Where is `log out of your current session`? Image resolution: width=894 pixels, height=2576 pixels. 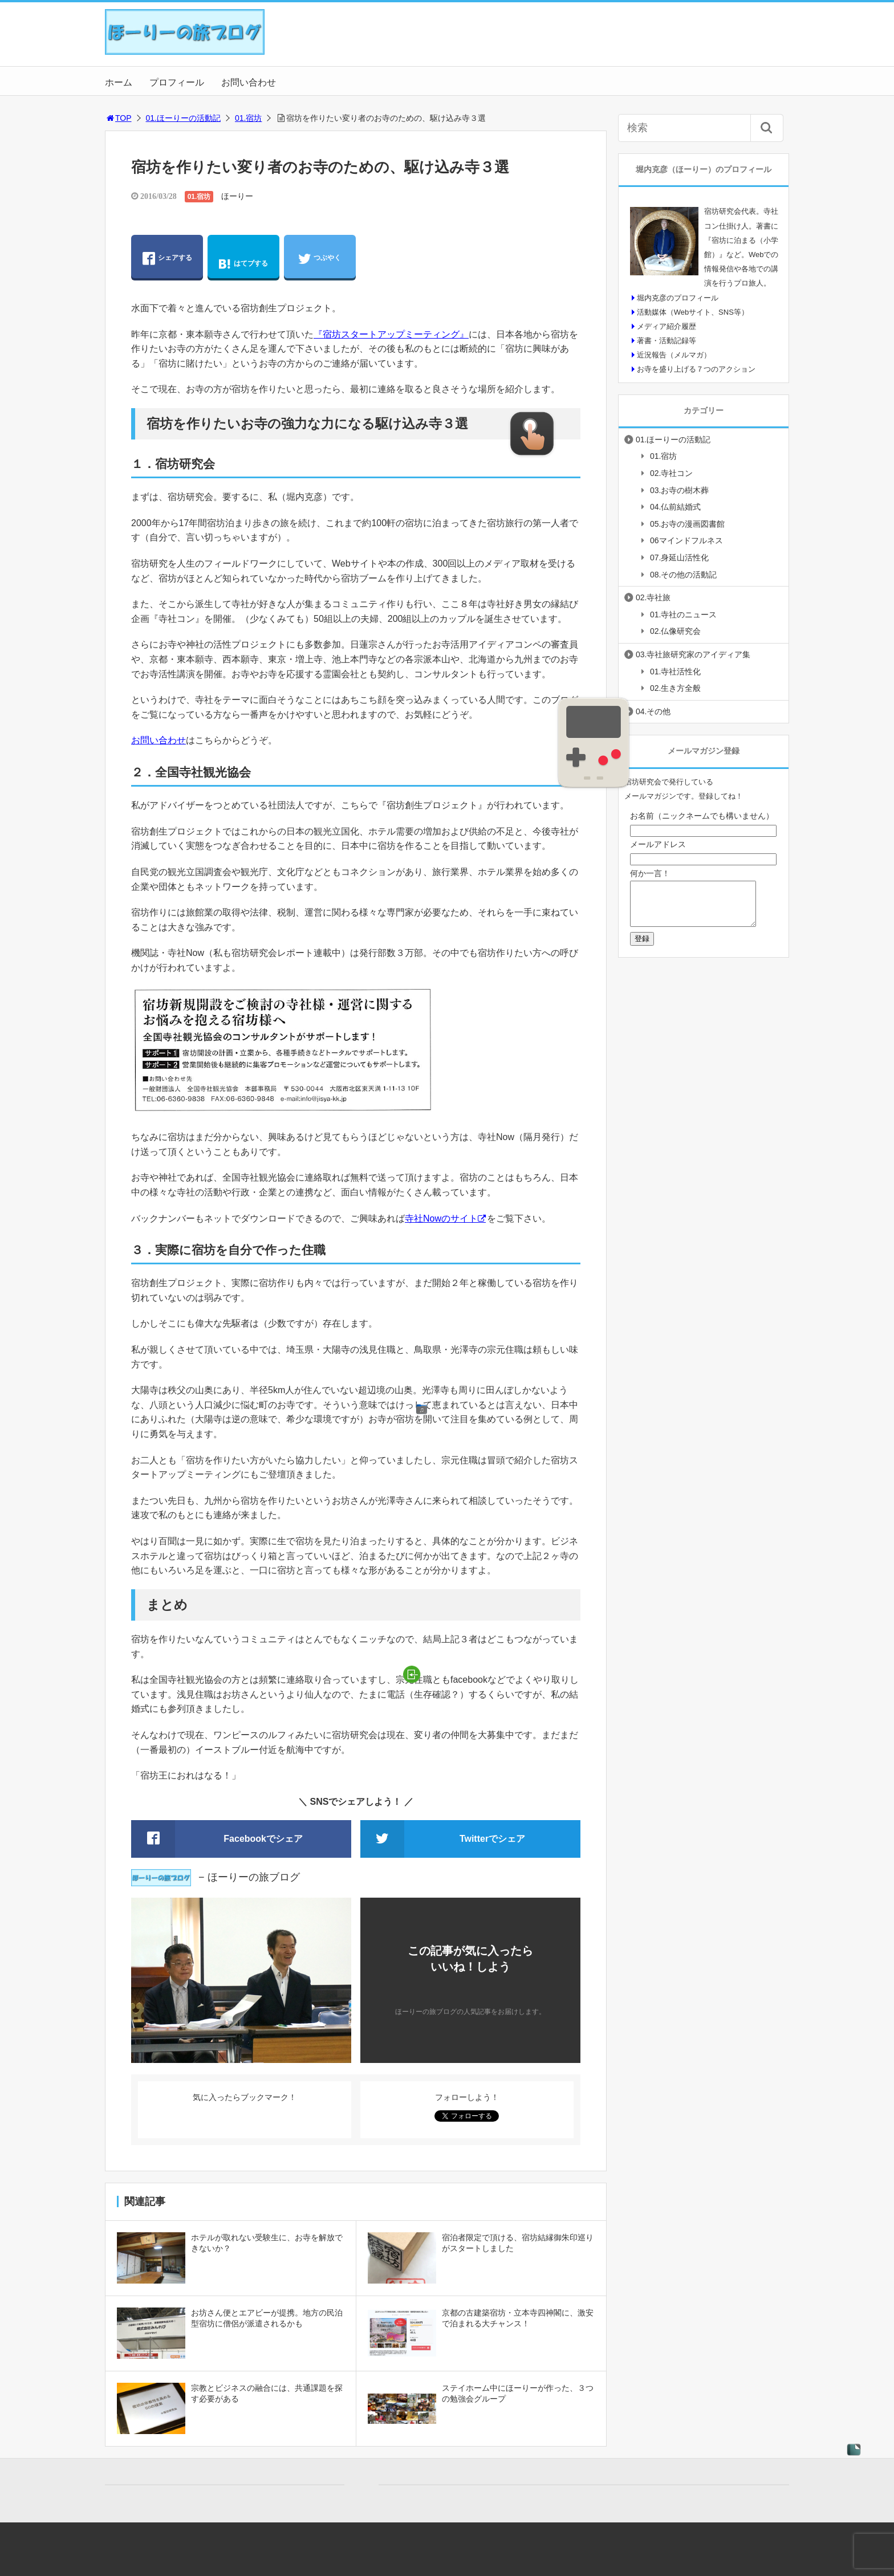 log out of your current session is located at coordinates (412, 1674).